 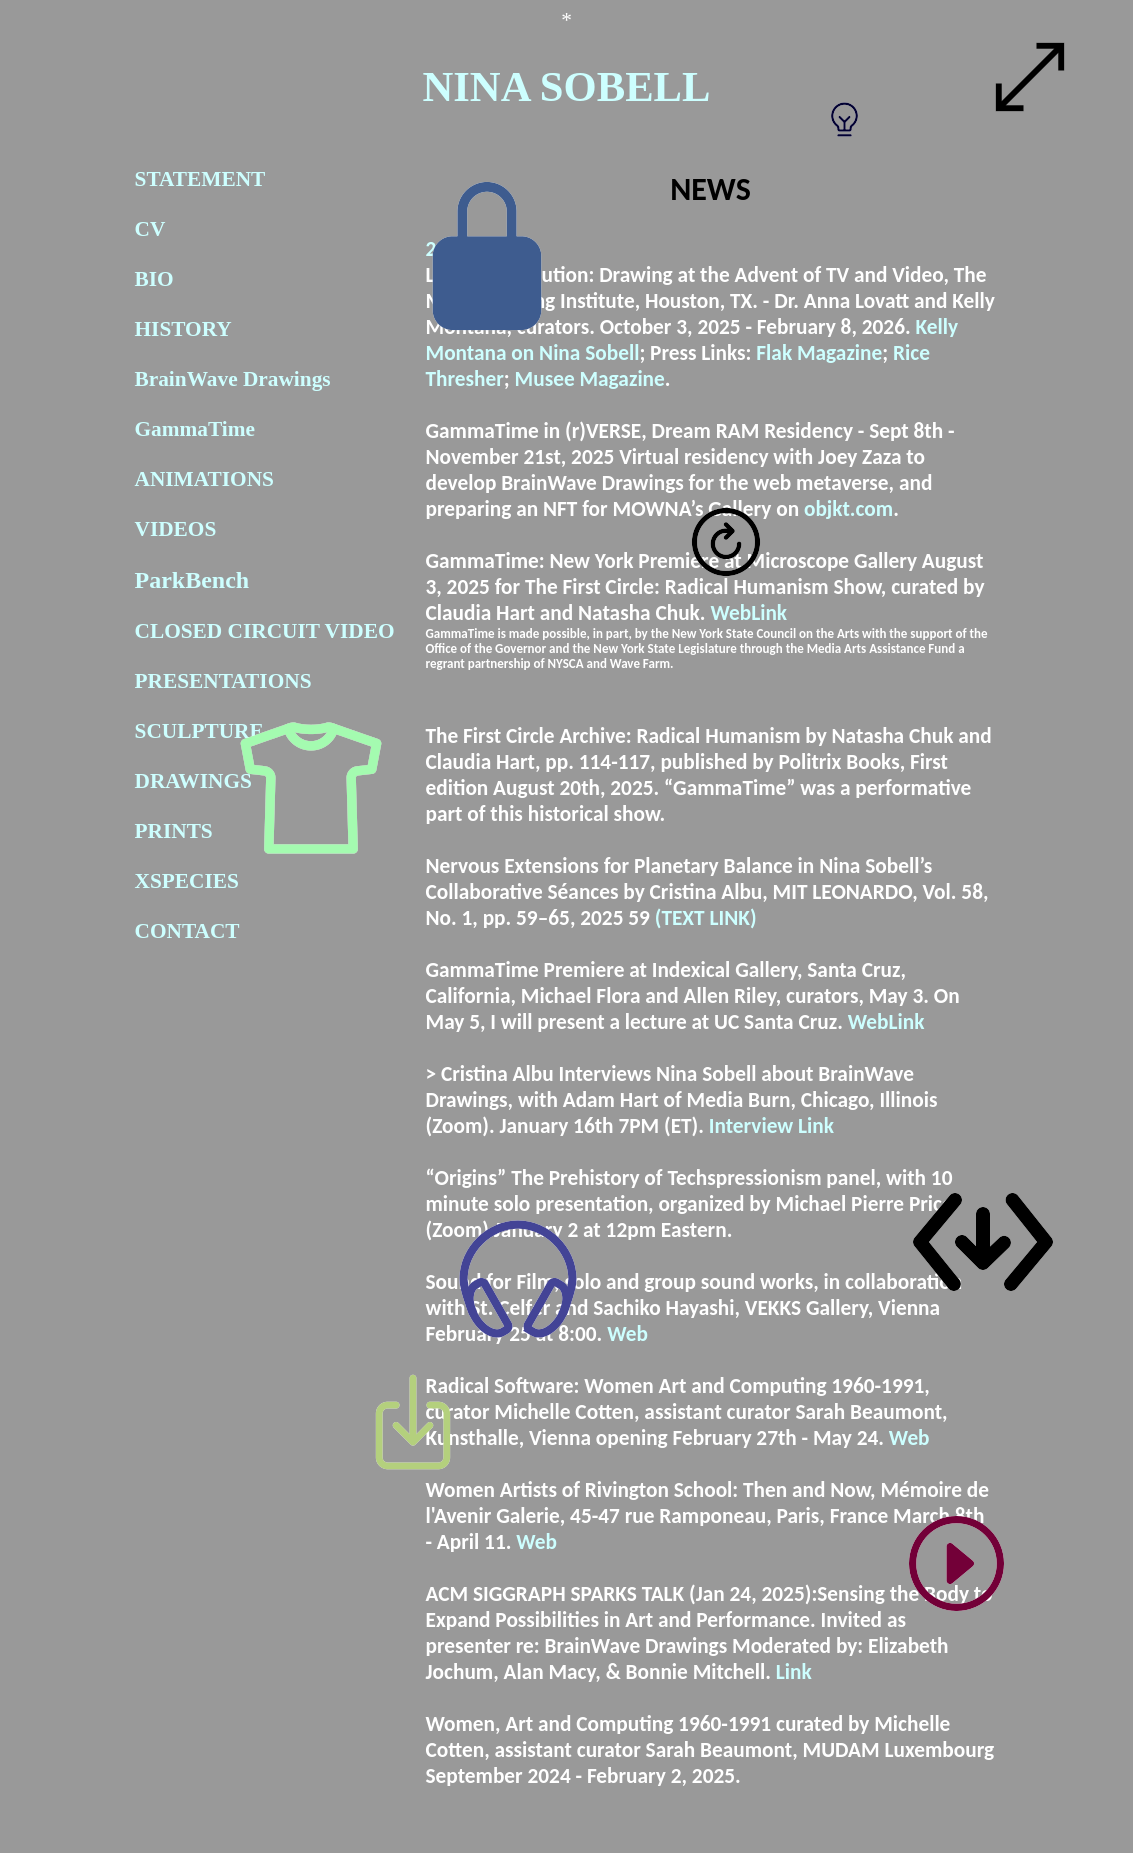 I want to click on download a file or document, so click(x=413, y=1422).